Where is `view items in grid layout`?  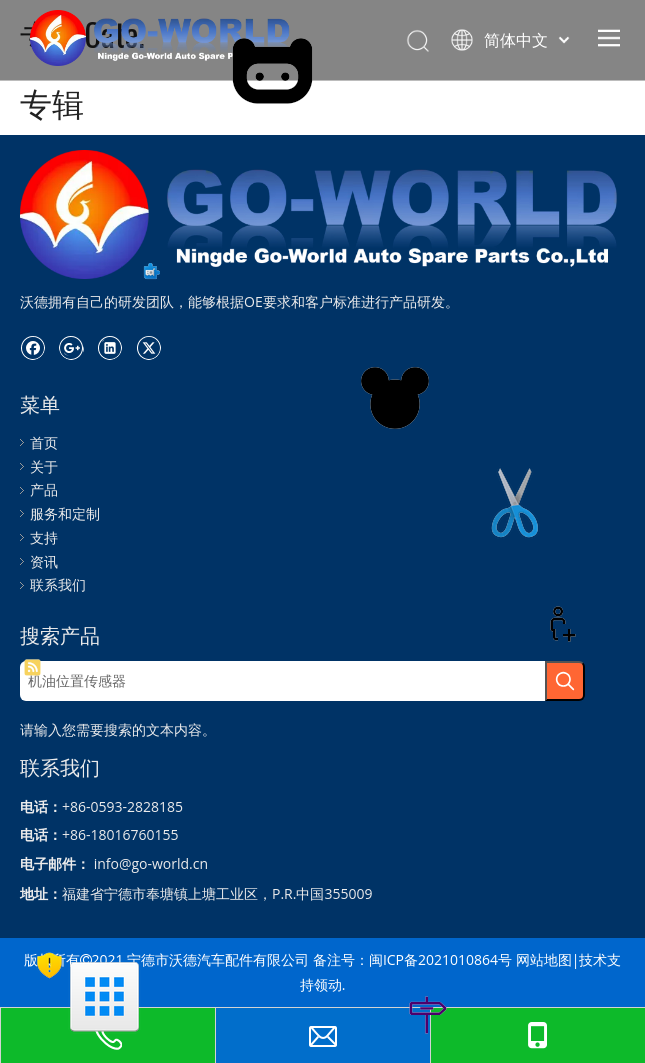
view items in grid layout is located at coordinates (104, 996).